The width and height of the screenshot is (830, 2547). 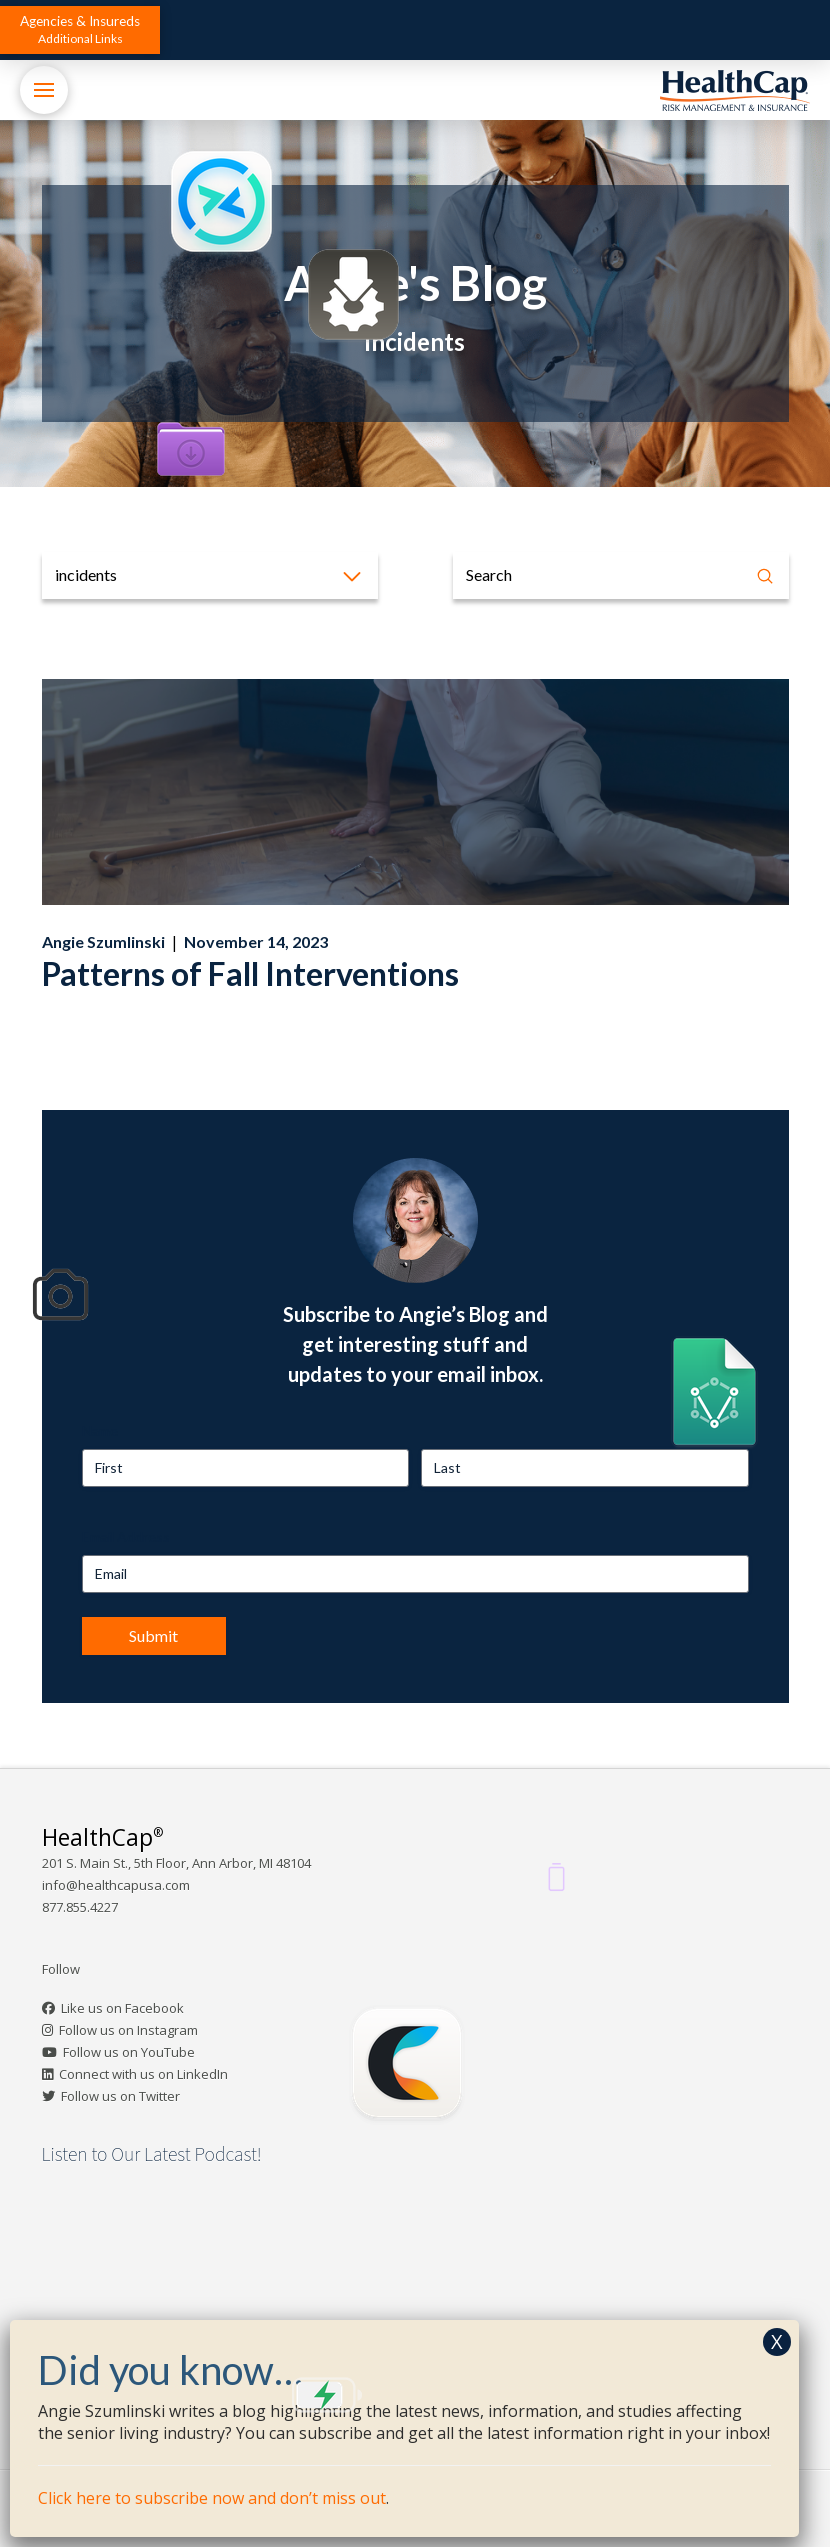 I want to click on open gear lever app for managing appimages, so click(x=353, y=294).